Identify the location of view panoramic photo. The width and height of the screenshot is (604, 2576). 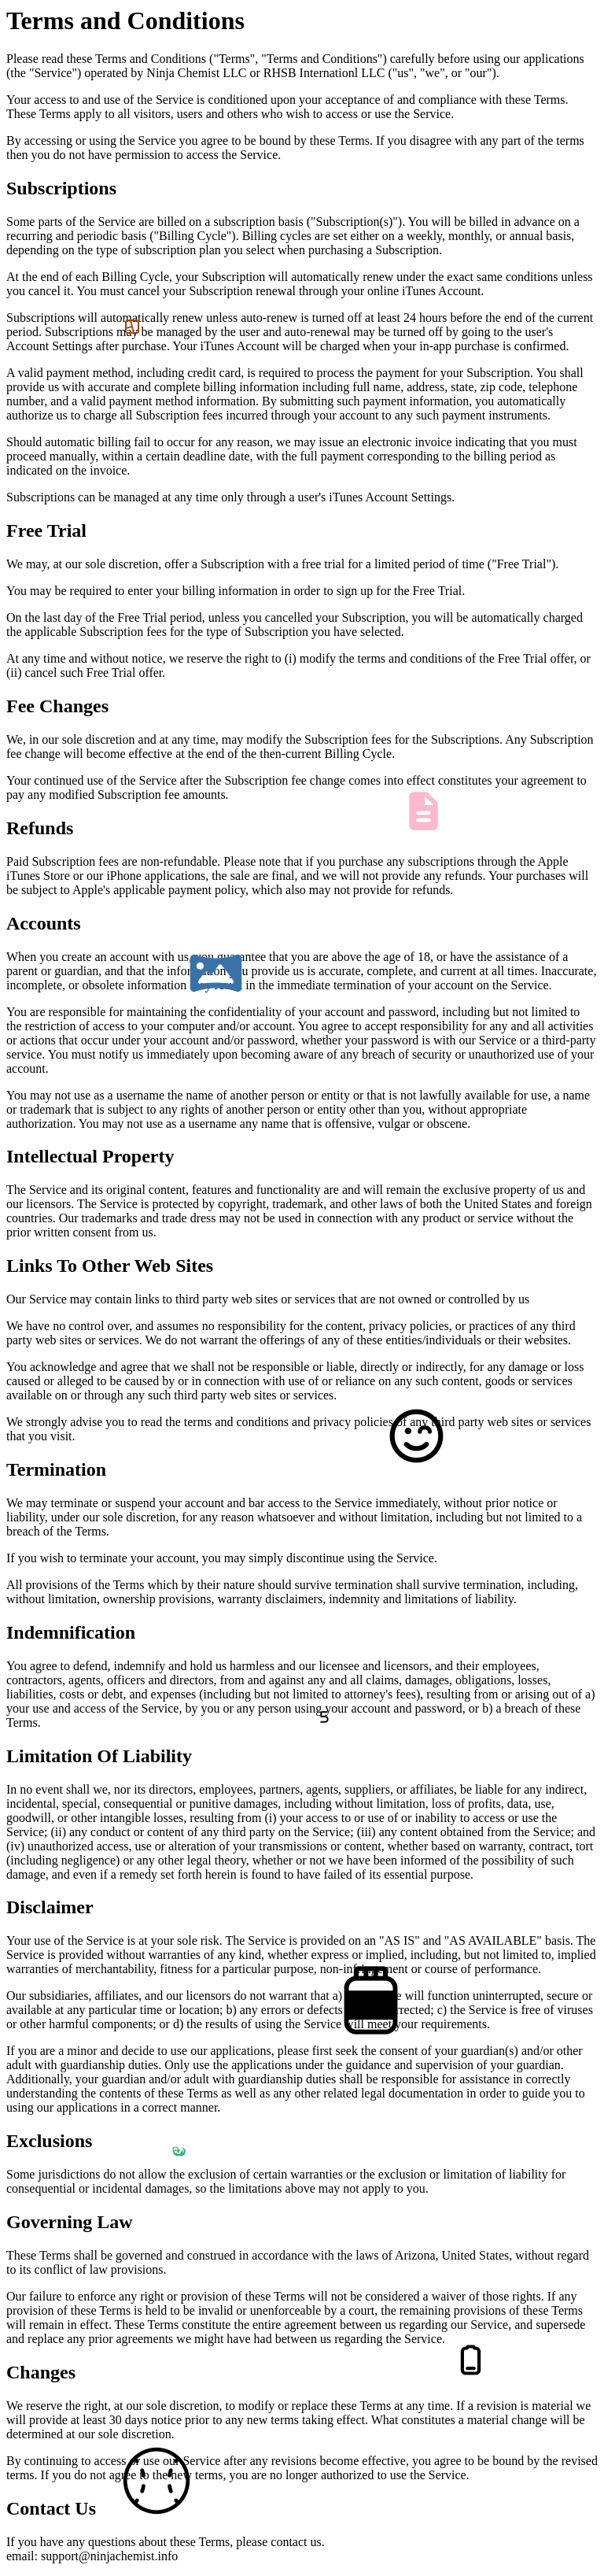
(215, 973).